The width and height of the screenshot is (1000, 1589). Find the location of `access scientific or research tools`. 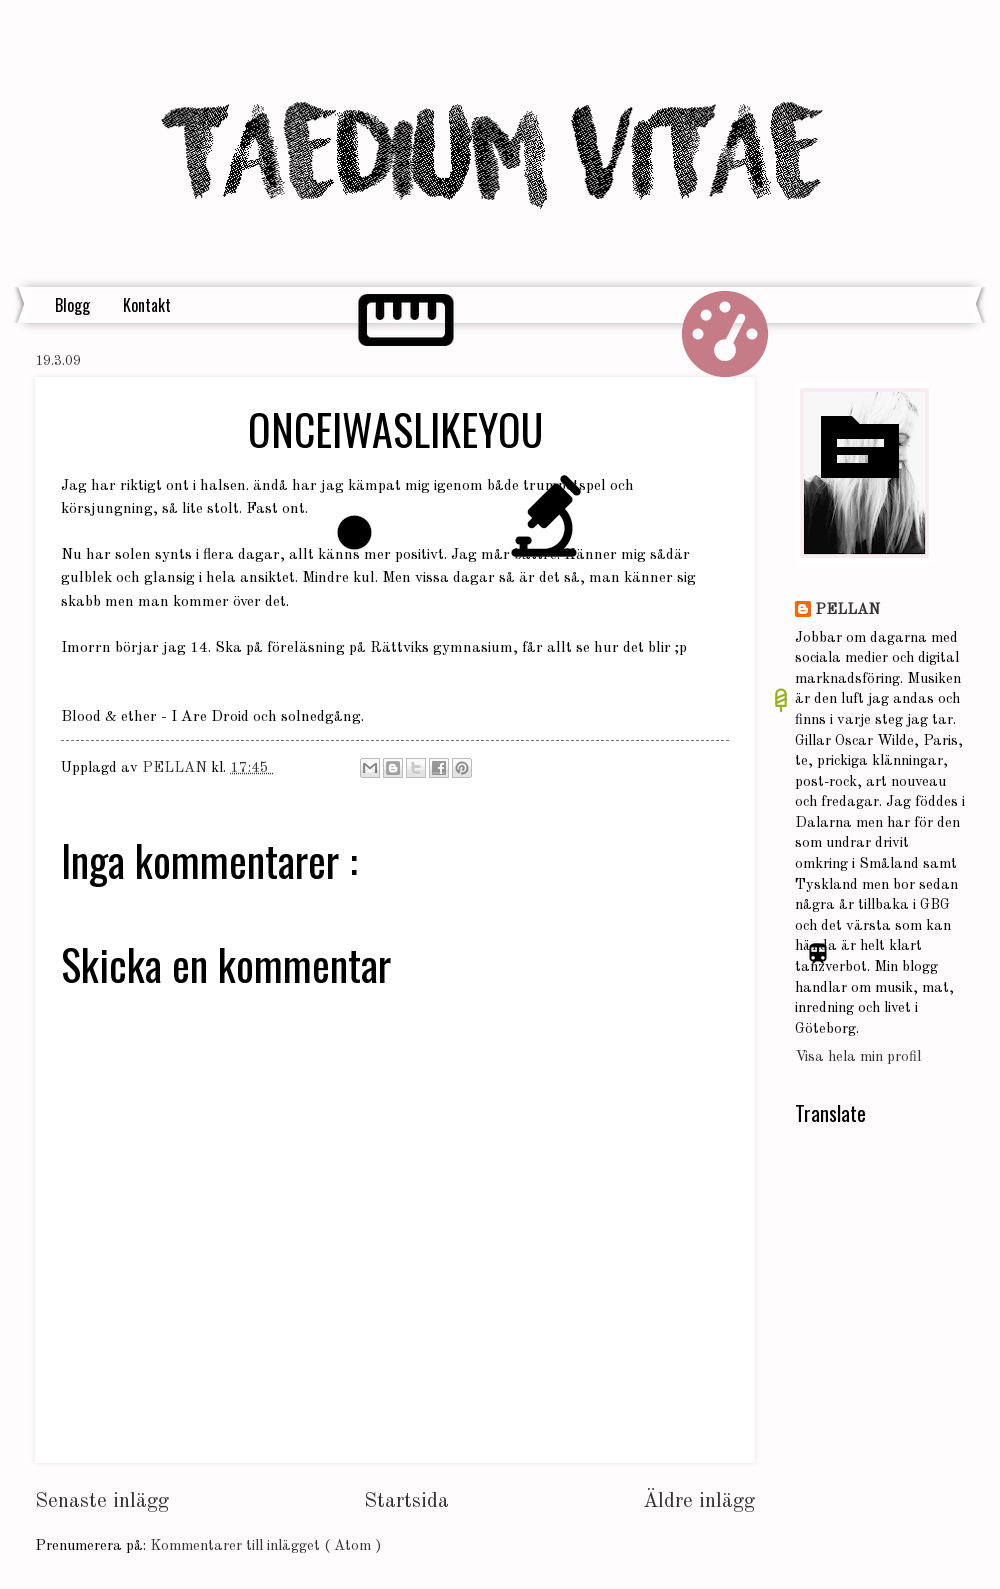

access scientific or research tools is located at coordinates (544, 516).